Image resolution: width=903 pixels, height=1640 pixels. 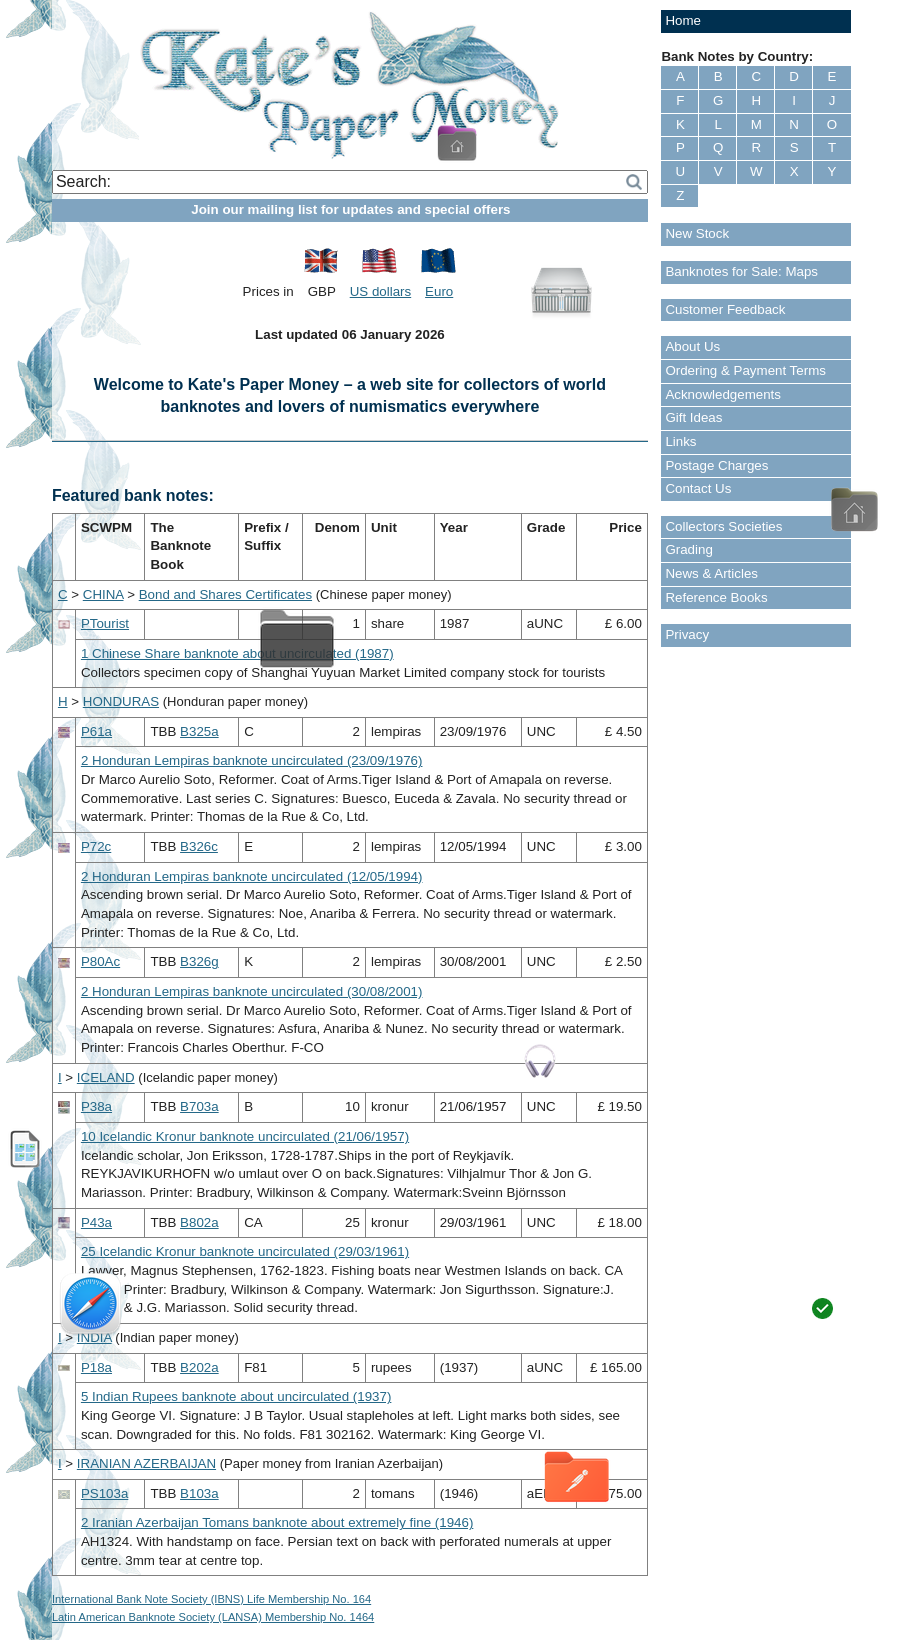 I want to click on folder containing Postman API development files, so click(x=576, y=1478).